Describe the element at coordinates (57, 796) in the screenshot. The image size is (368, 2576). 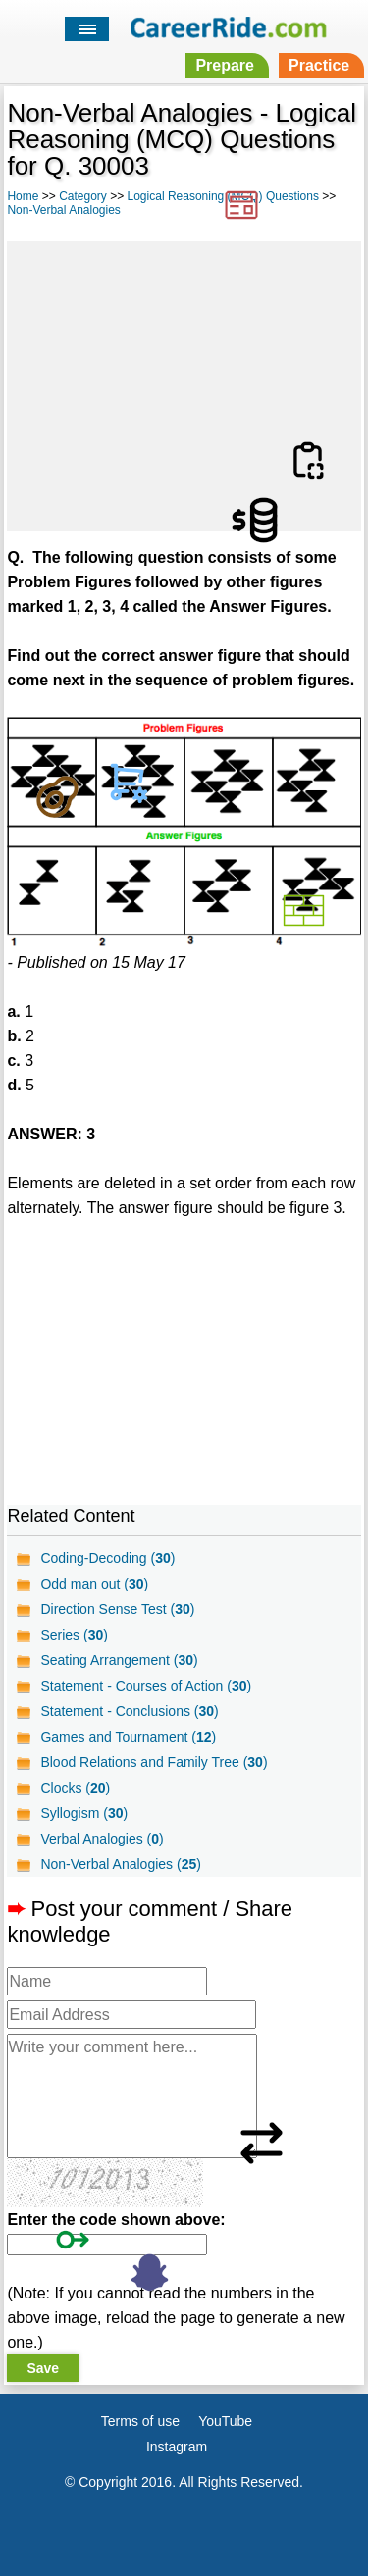
I see `select avocado as a food preference or ingredient` at that location.